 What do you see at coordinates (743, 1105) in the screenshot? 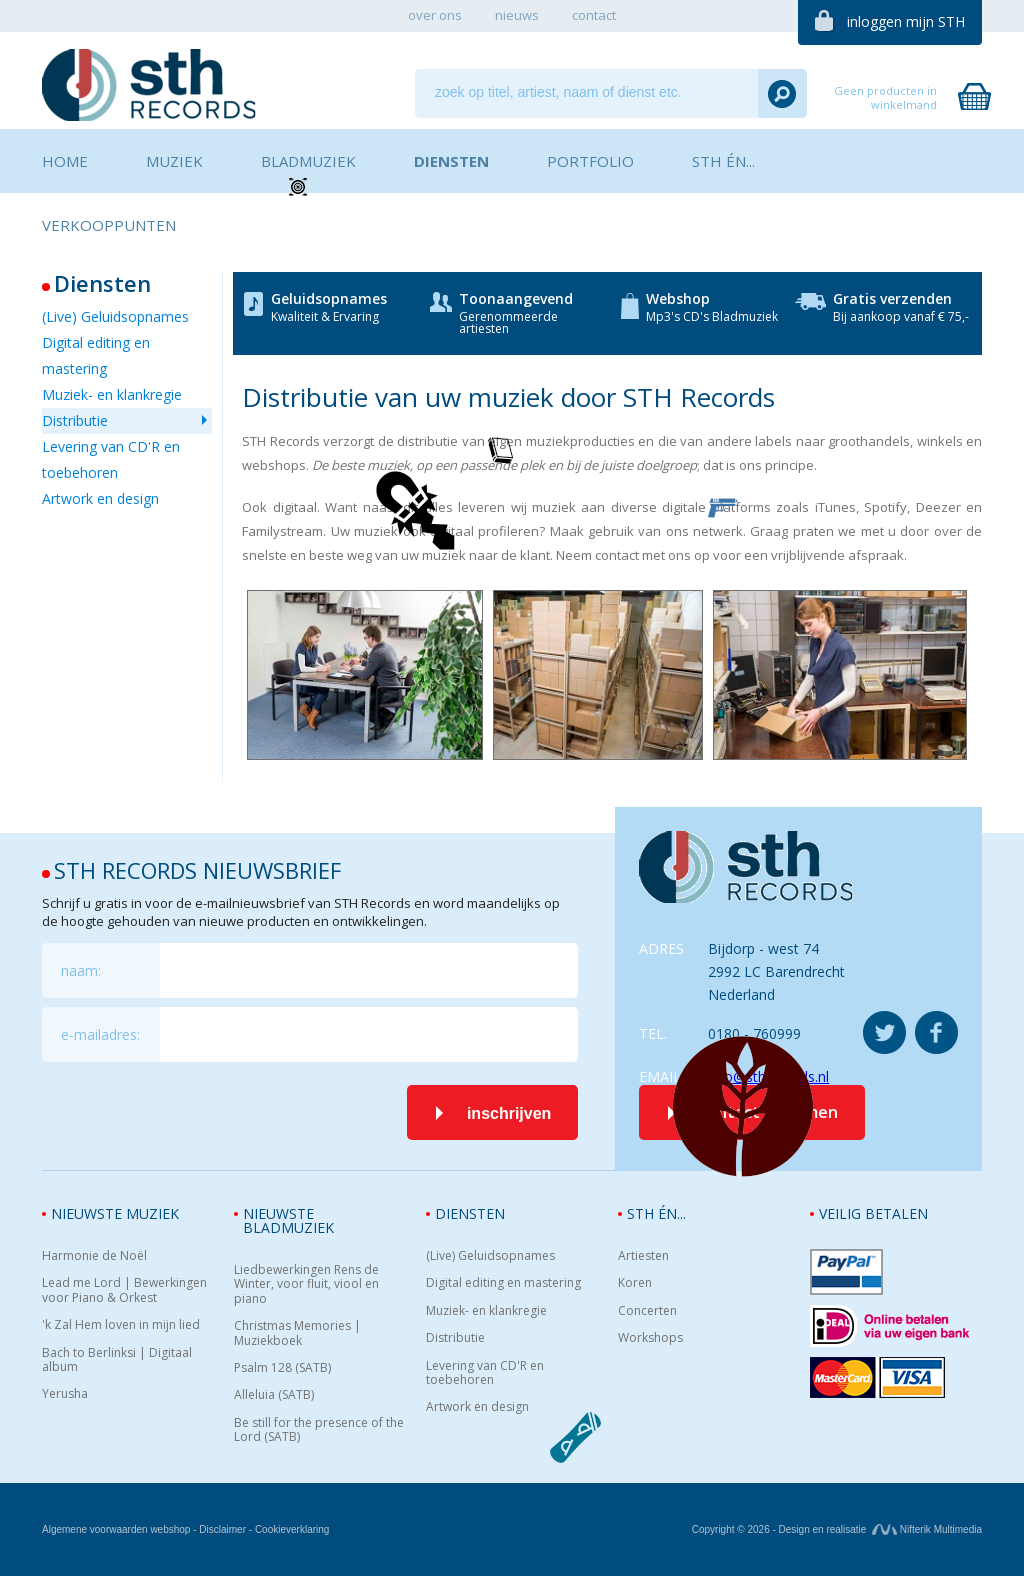
I see `indicates oat or grain ingredient` at bounding box center [743, 1105].